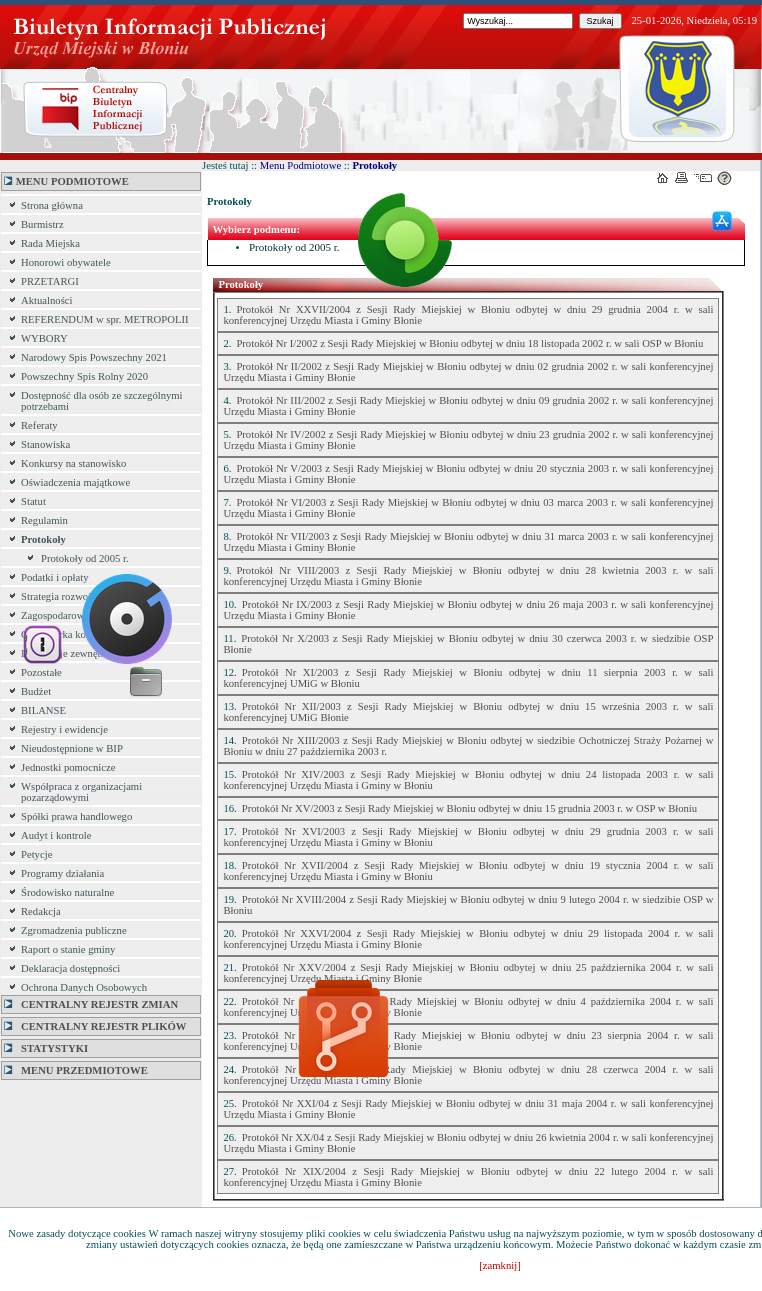 The height and width of the screenshot is (1291, 762). Describe the element at coordinates (722, 221) in the screenshot. I see `open the App Store to browse and download apps` at that location.